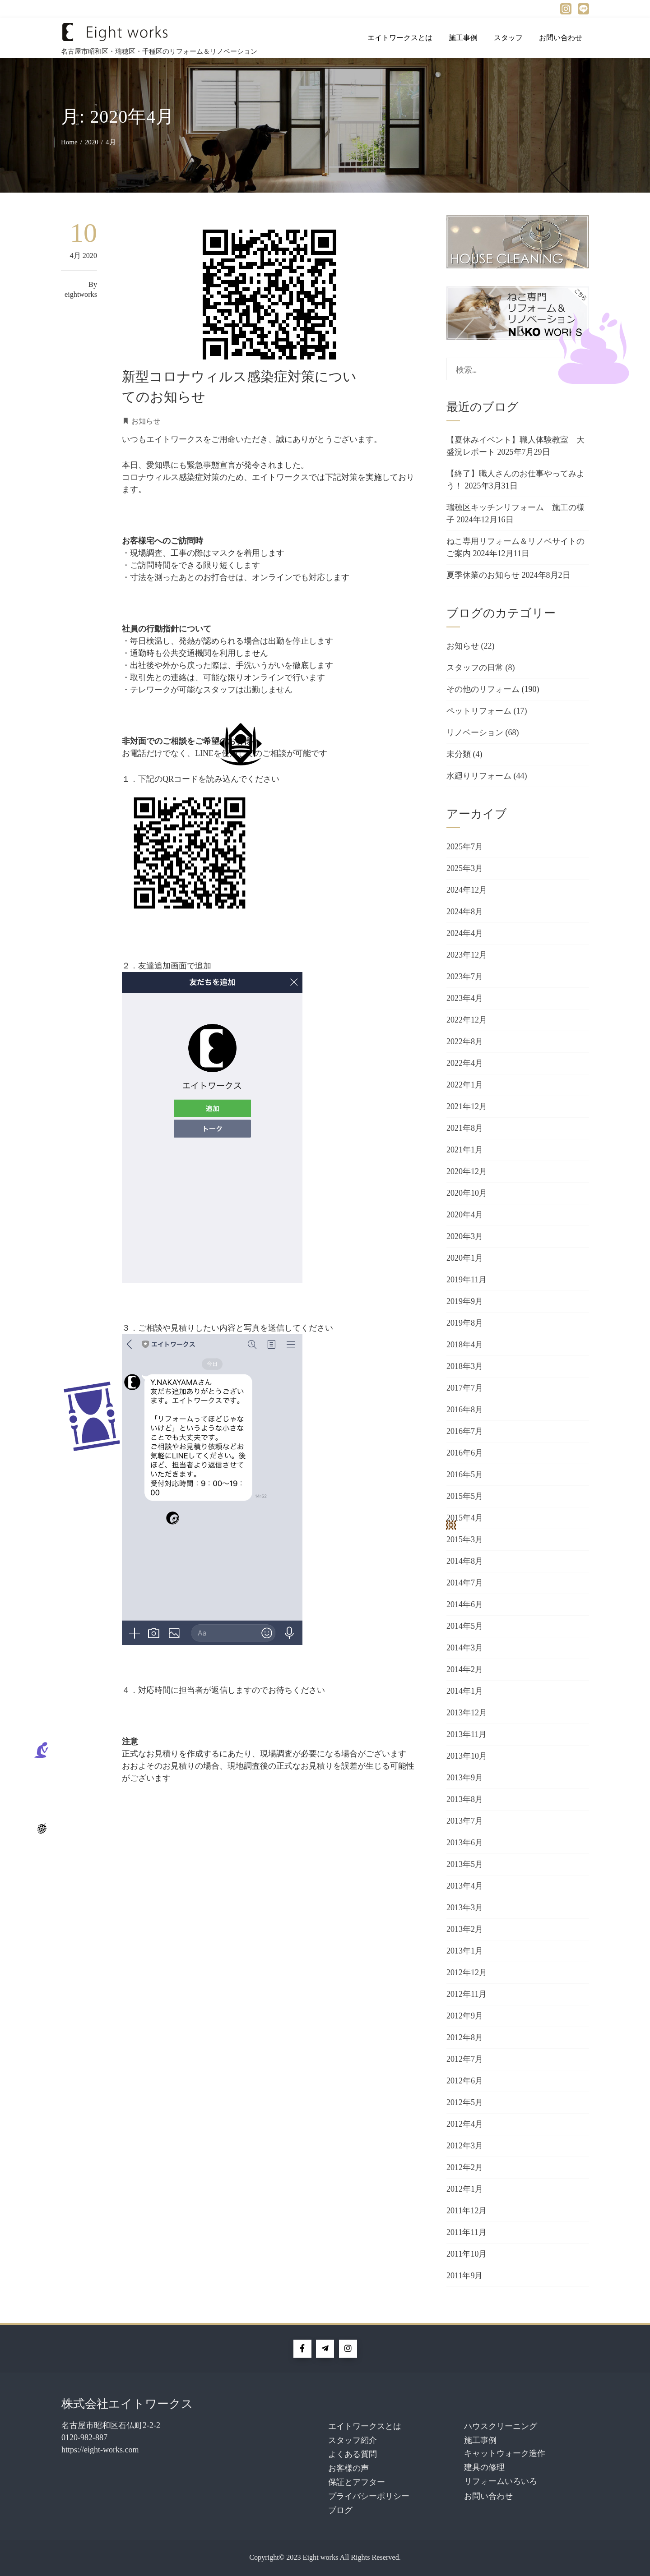 Image resolution: width=650 pixels, height=2576 pixels. Describe the element at coordinates (42, 1829) in the screenshot. I see `indicates raspberry flavor or ingredient` at that location.